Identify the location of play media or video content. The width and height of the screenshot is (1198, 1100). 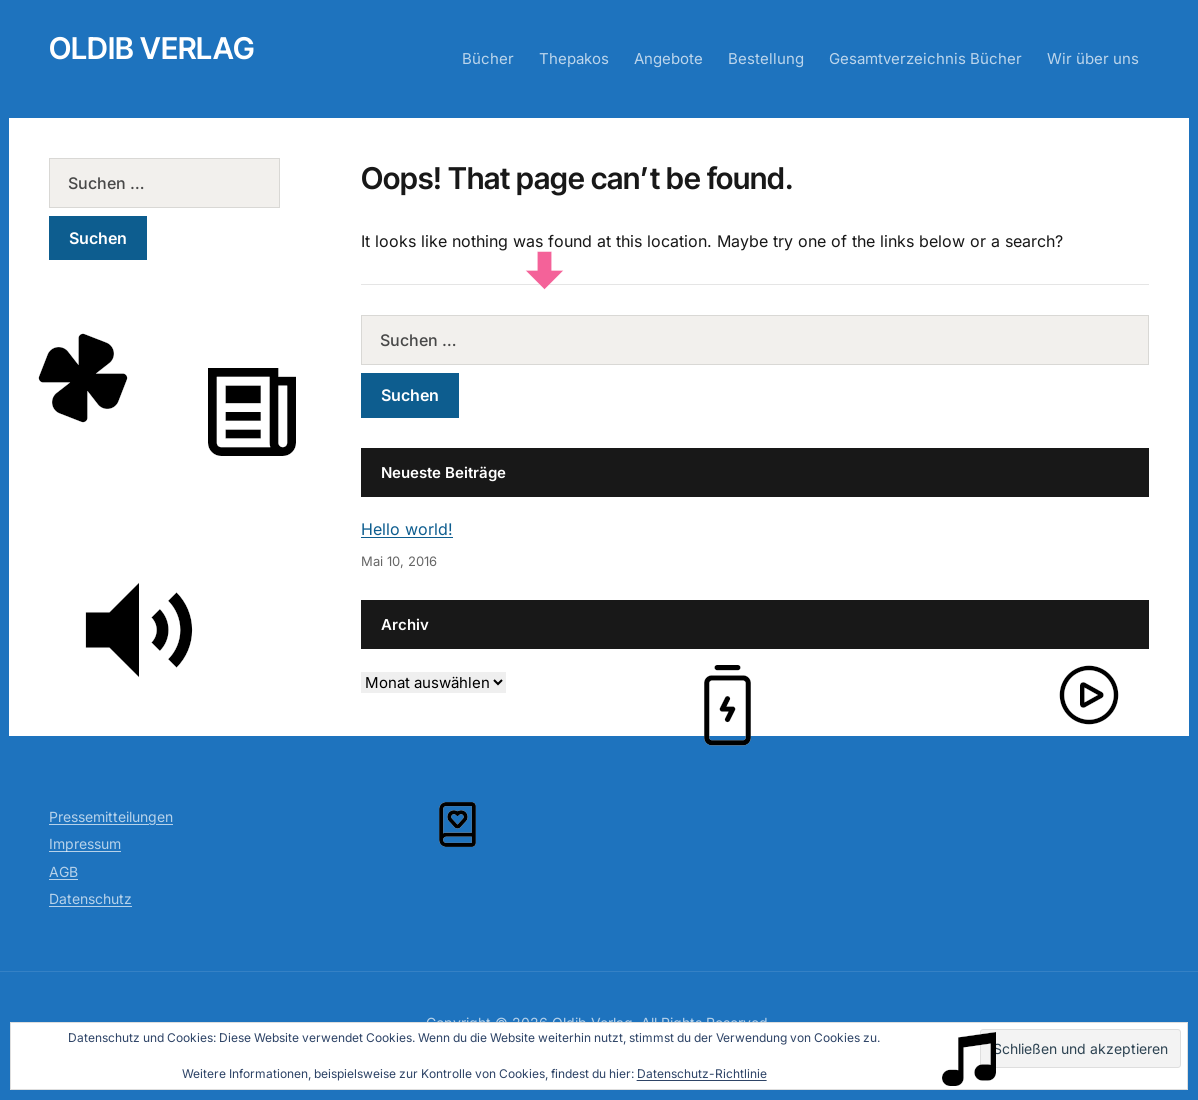
(1089, 695).